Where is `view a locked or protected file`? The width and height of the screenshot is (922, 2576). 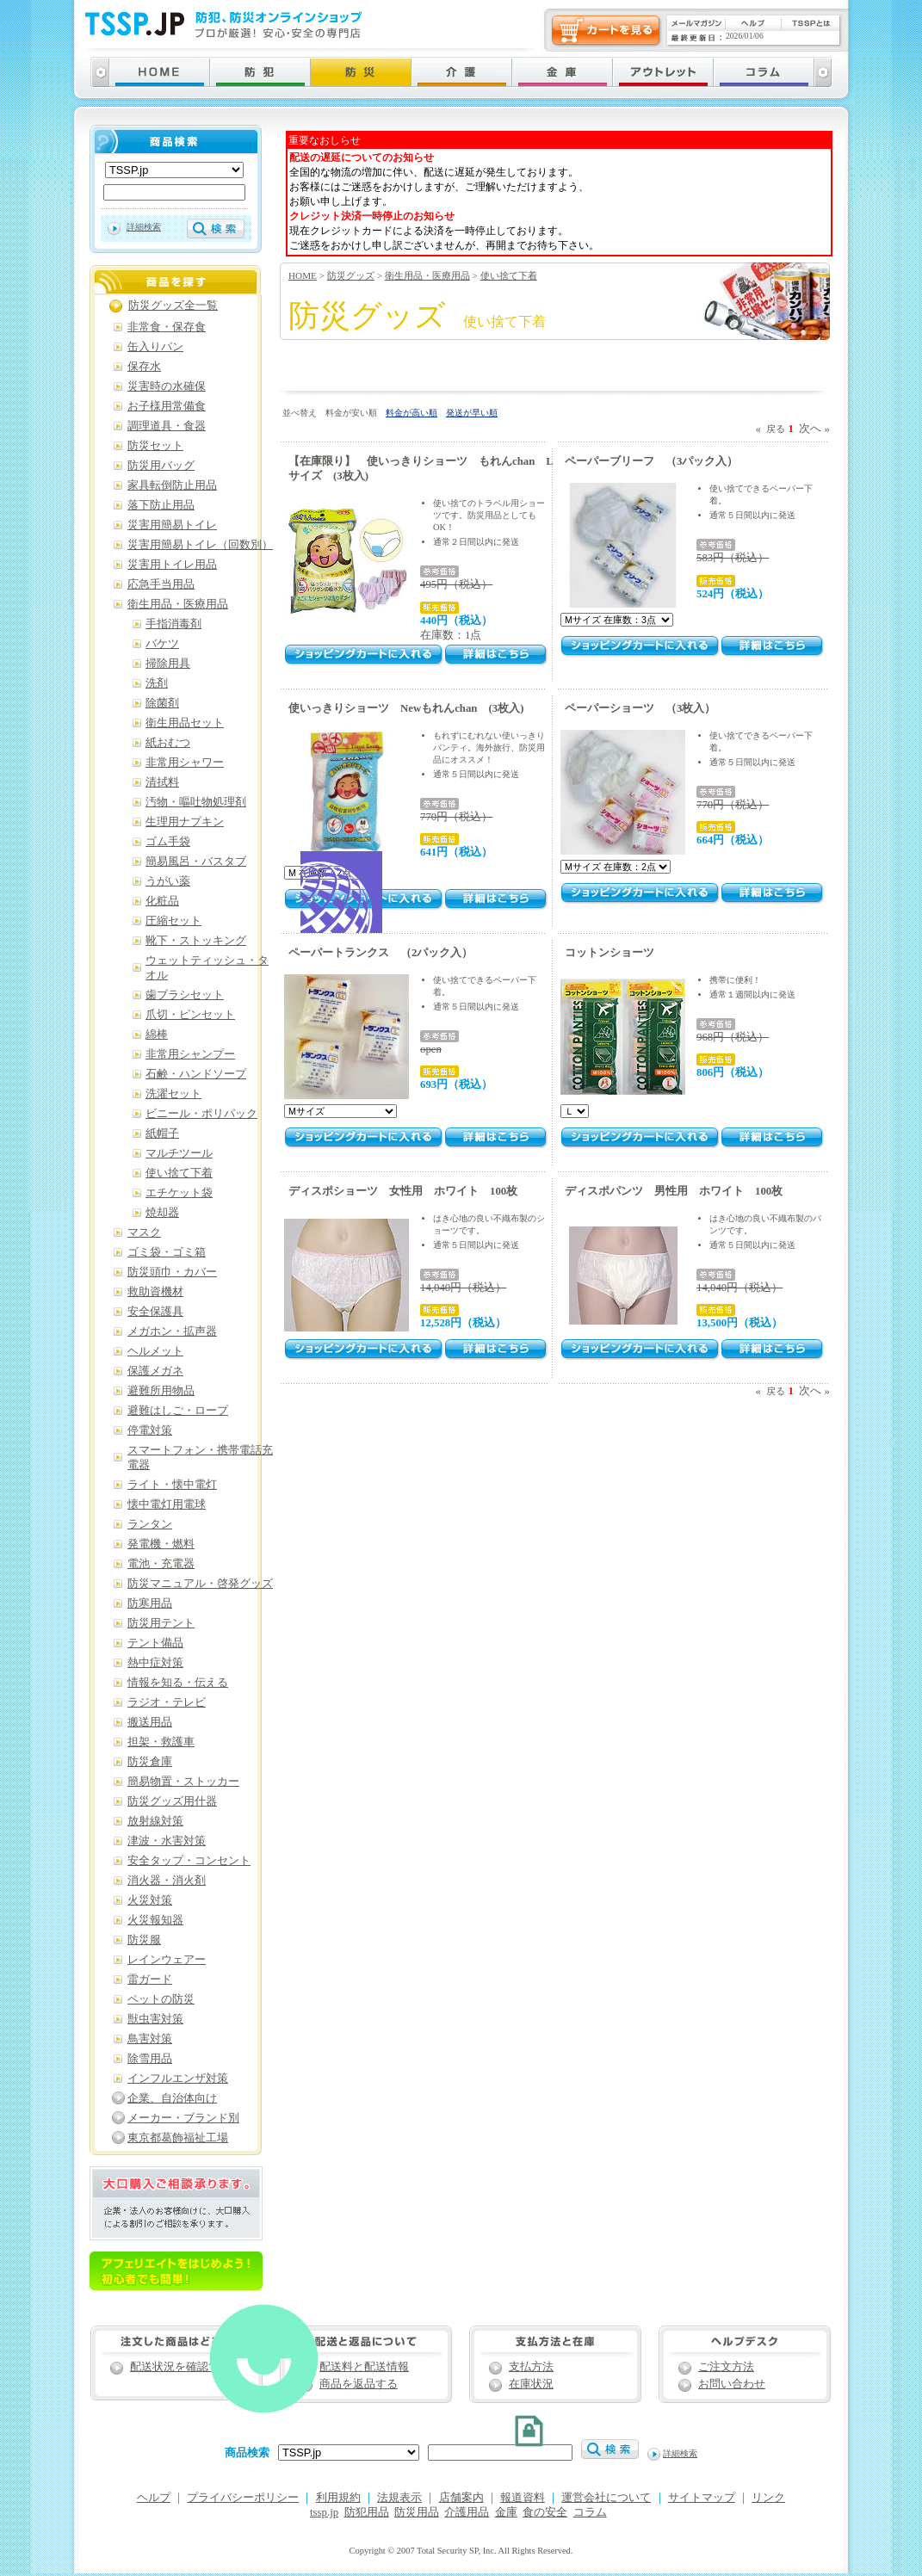
view a locked or protected file is located at coordinates (529, 2431).